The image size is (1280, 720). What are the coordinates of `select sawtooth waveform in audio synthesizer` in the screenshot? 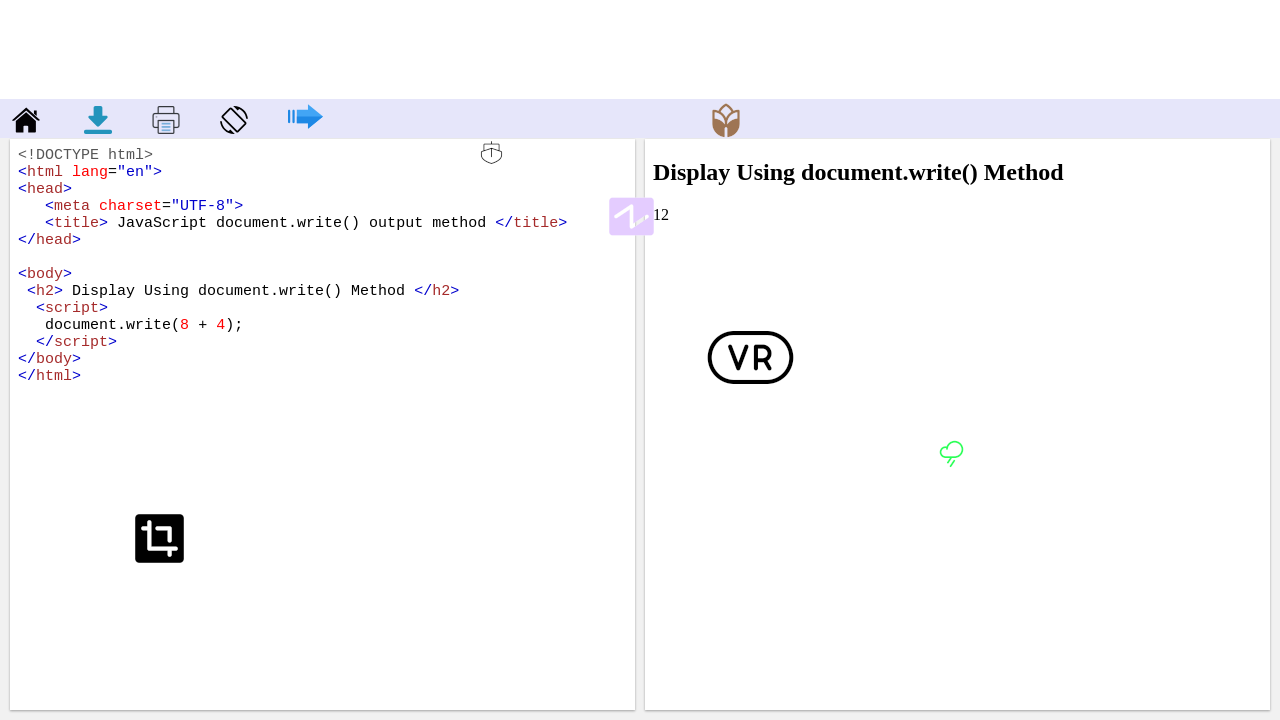 It's located at (631, 216).